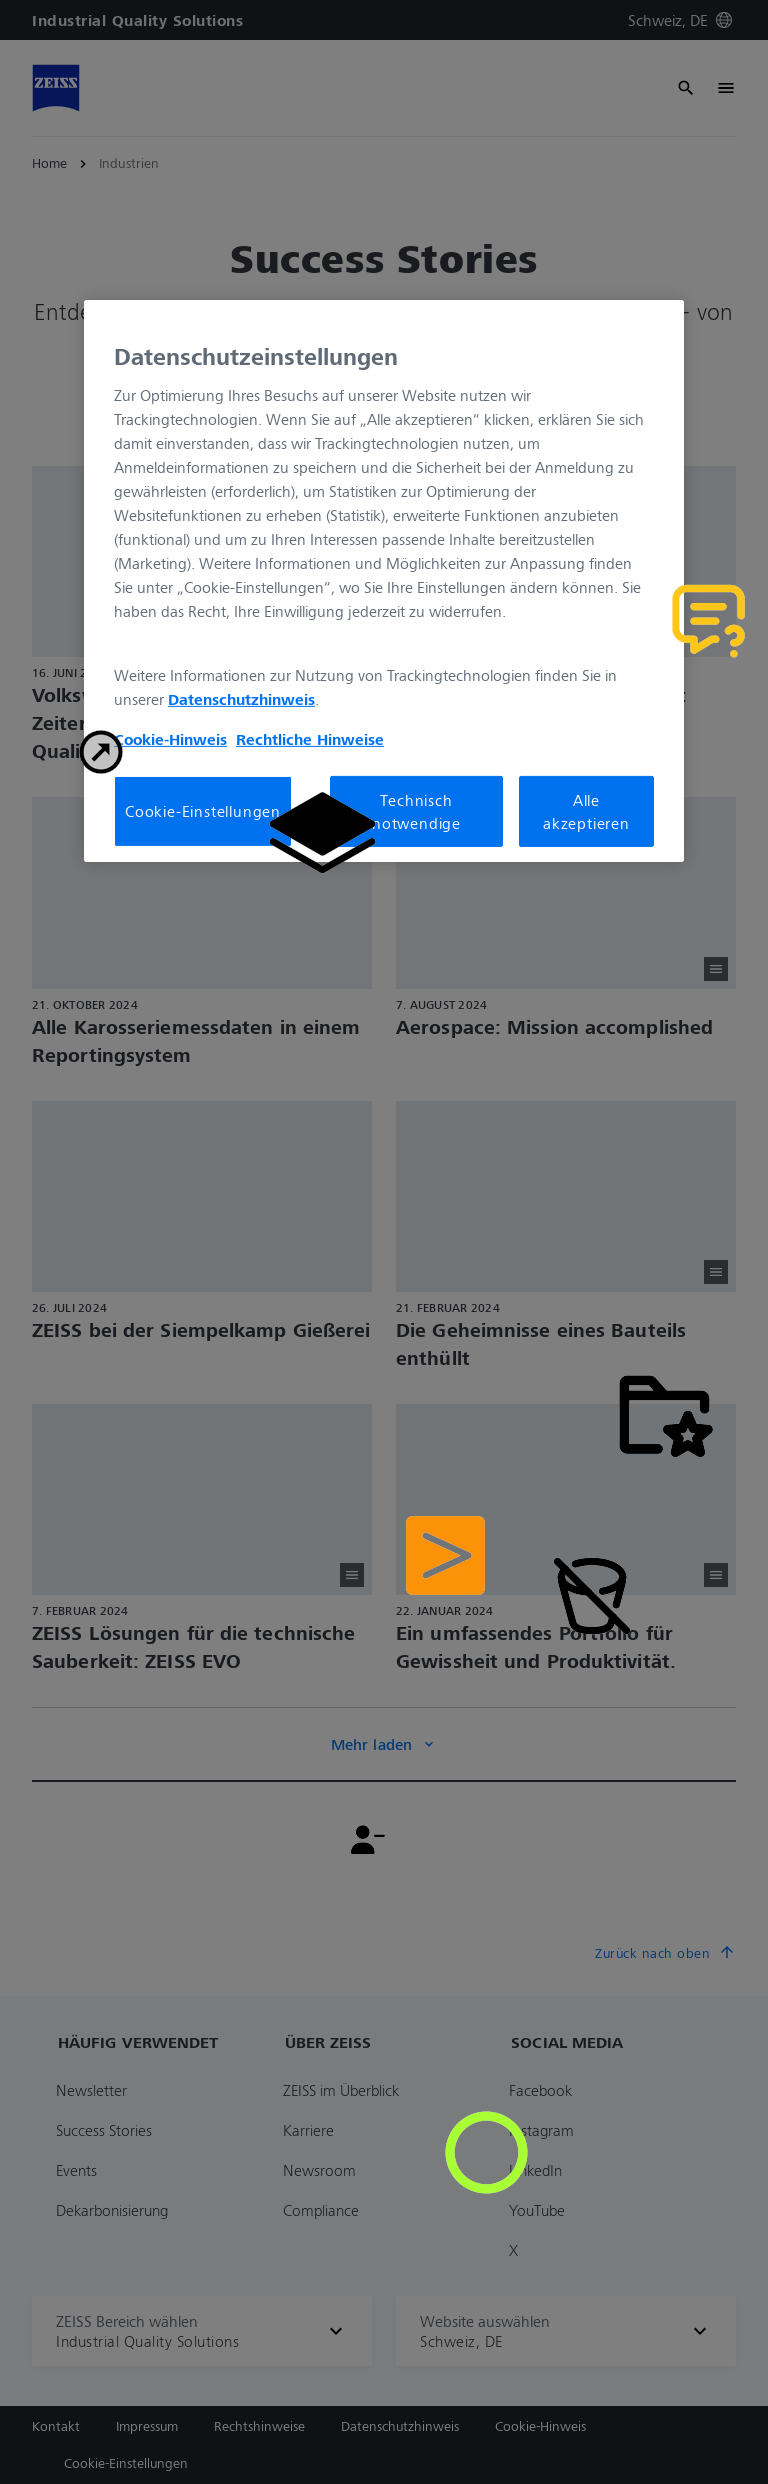  I want to click on open link in new tab or window, so click(101, 752).